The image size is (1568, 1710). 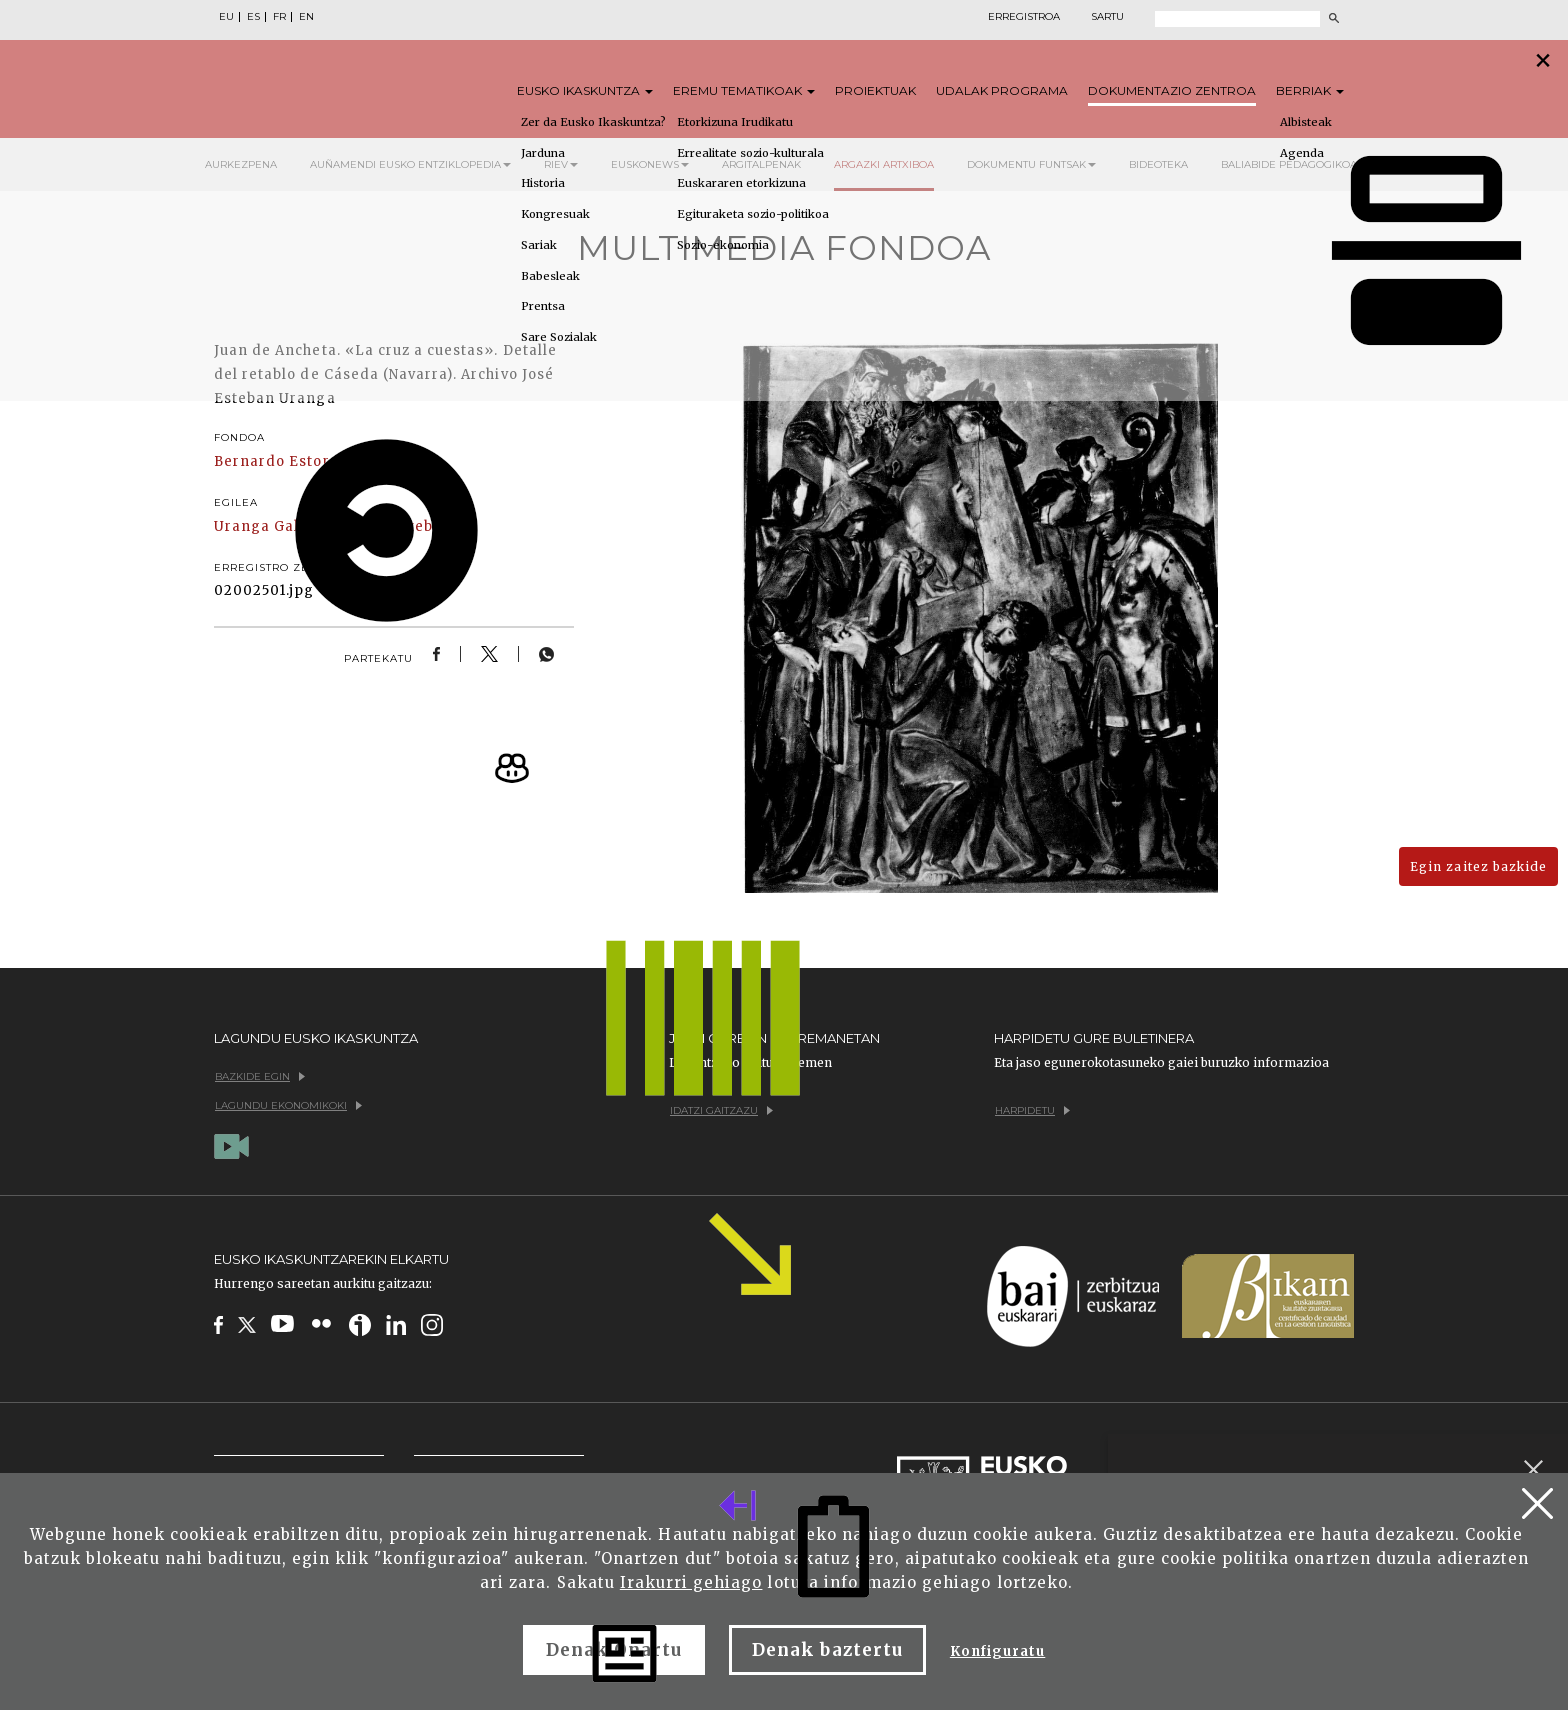 What do you see at coordinates (703, 1018) in the screenshot?
I see `scan a barcode` at bounding box center [703, 1018].